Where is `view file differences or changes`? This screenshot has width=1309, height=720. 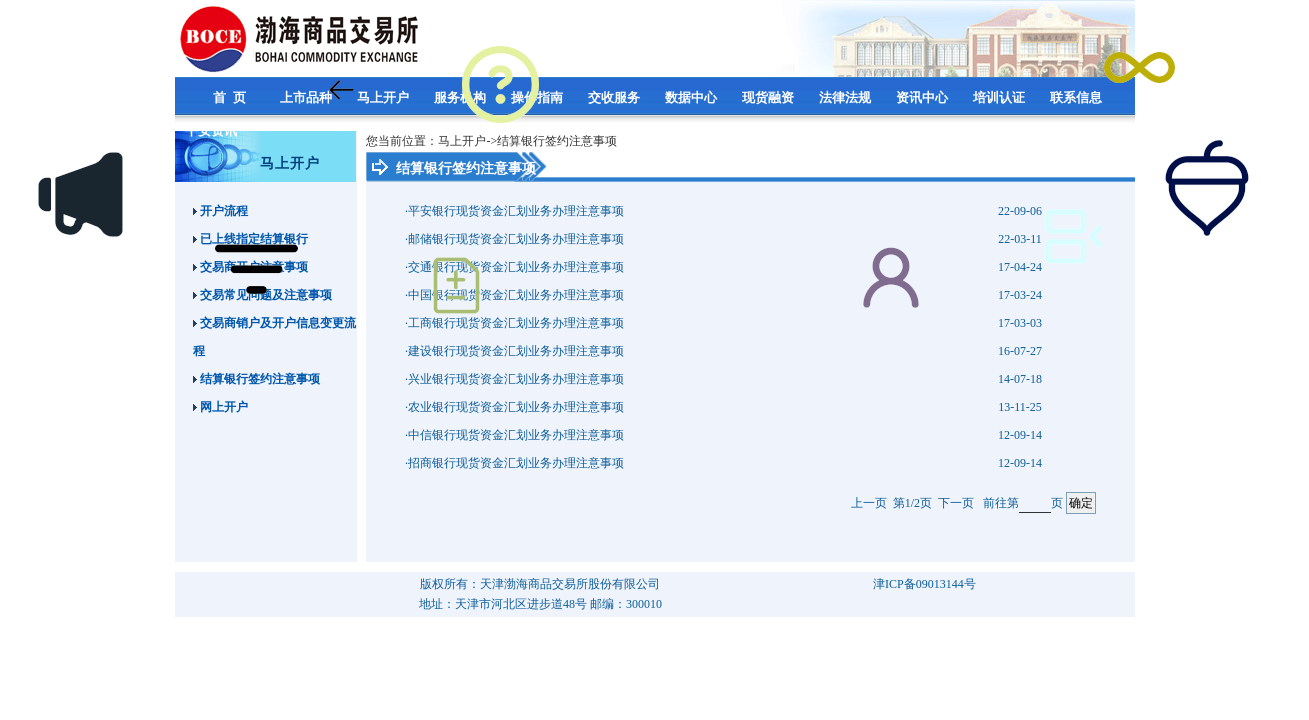 view file differences or changes is located at coordinates (456, 285).